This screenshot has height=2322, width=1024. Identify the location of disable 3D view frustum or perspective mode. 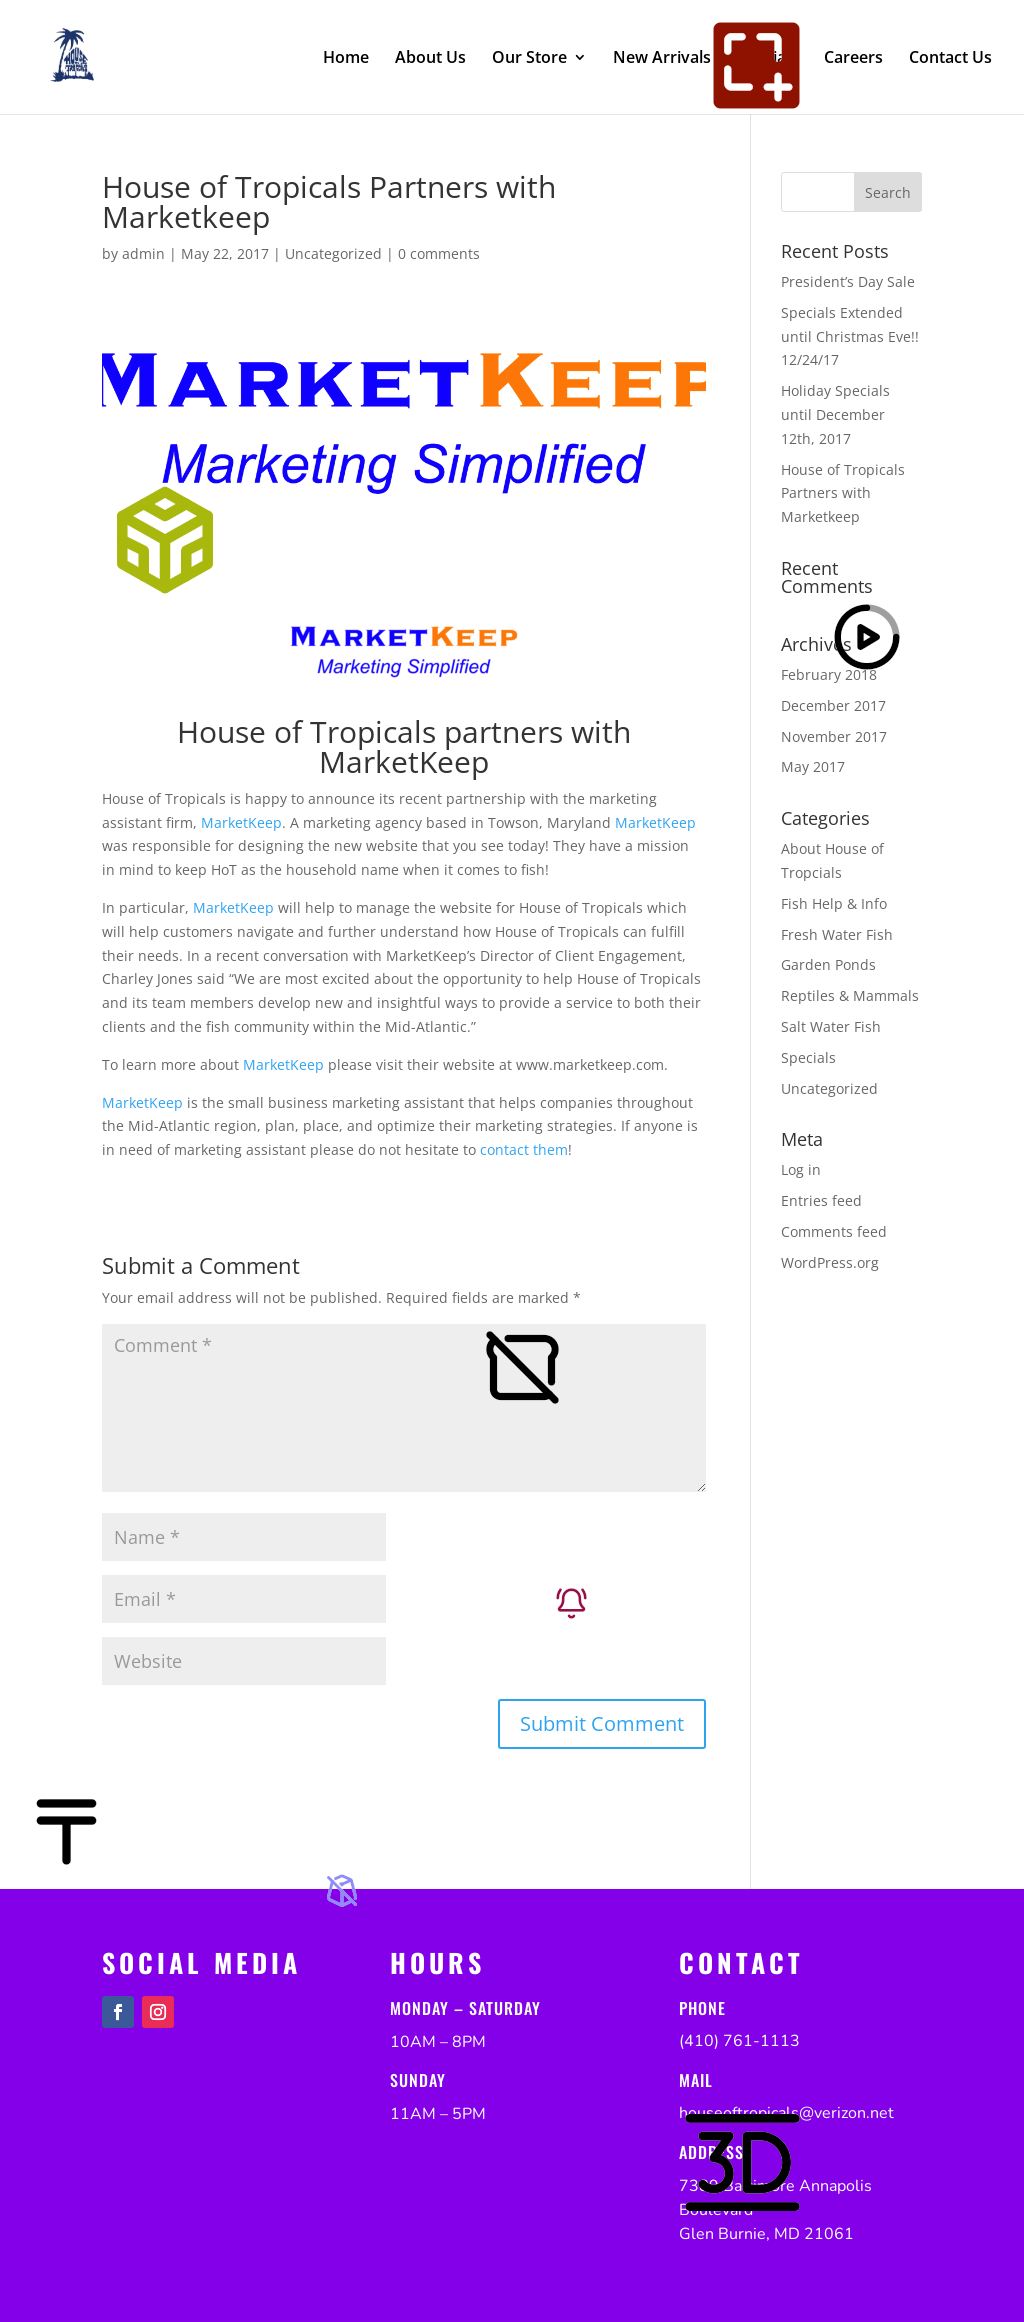
(342, 1891).